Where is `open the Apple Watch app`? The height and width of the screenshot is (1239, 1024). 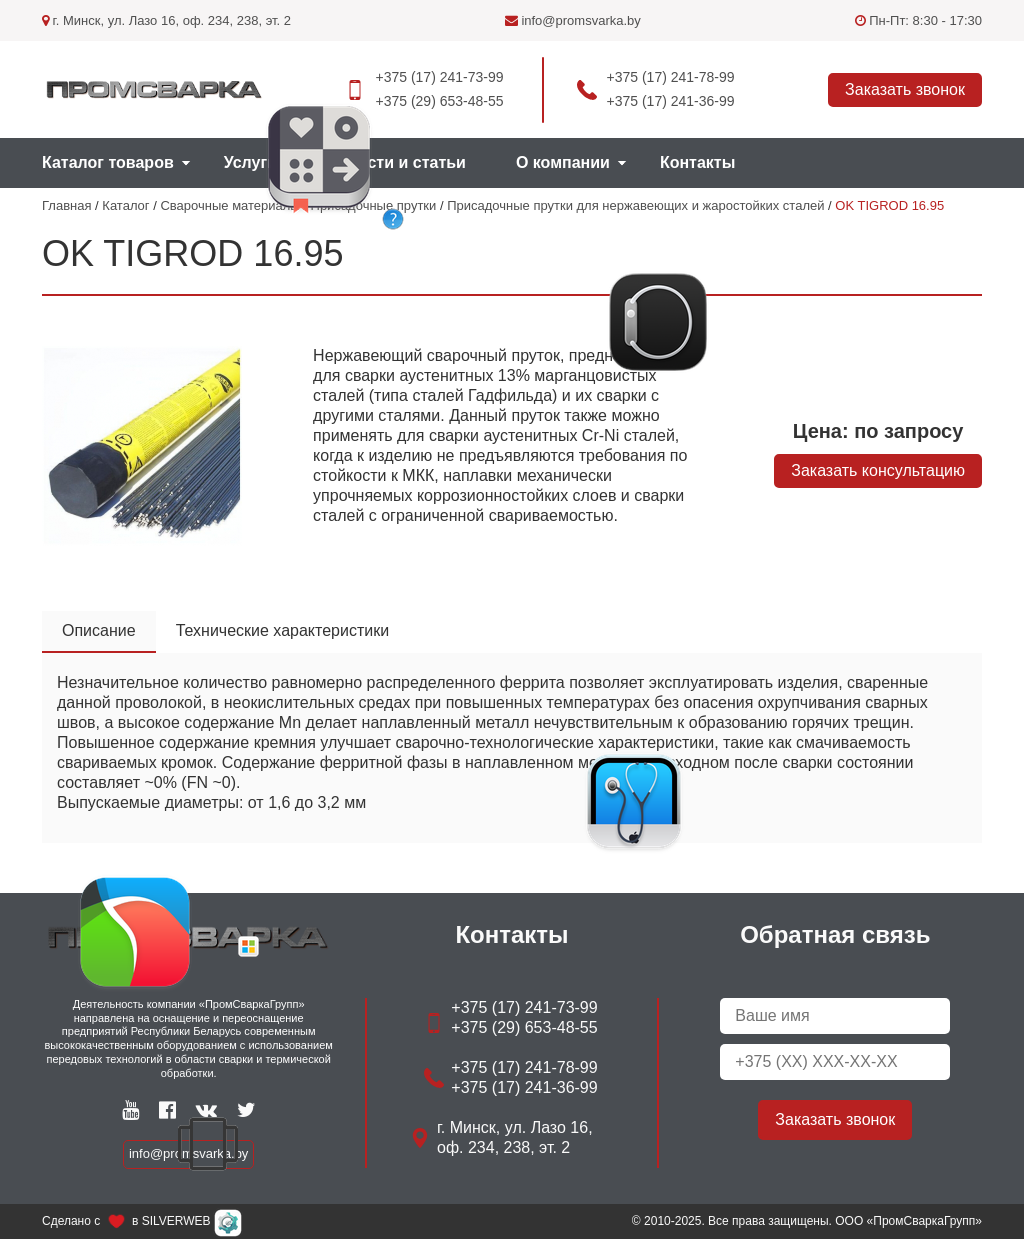
open the Apple Watch app is located at coordinates (658, 322).